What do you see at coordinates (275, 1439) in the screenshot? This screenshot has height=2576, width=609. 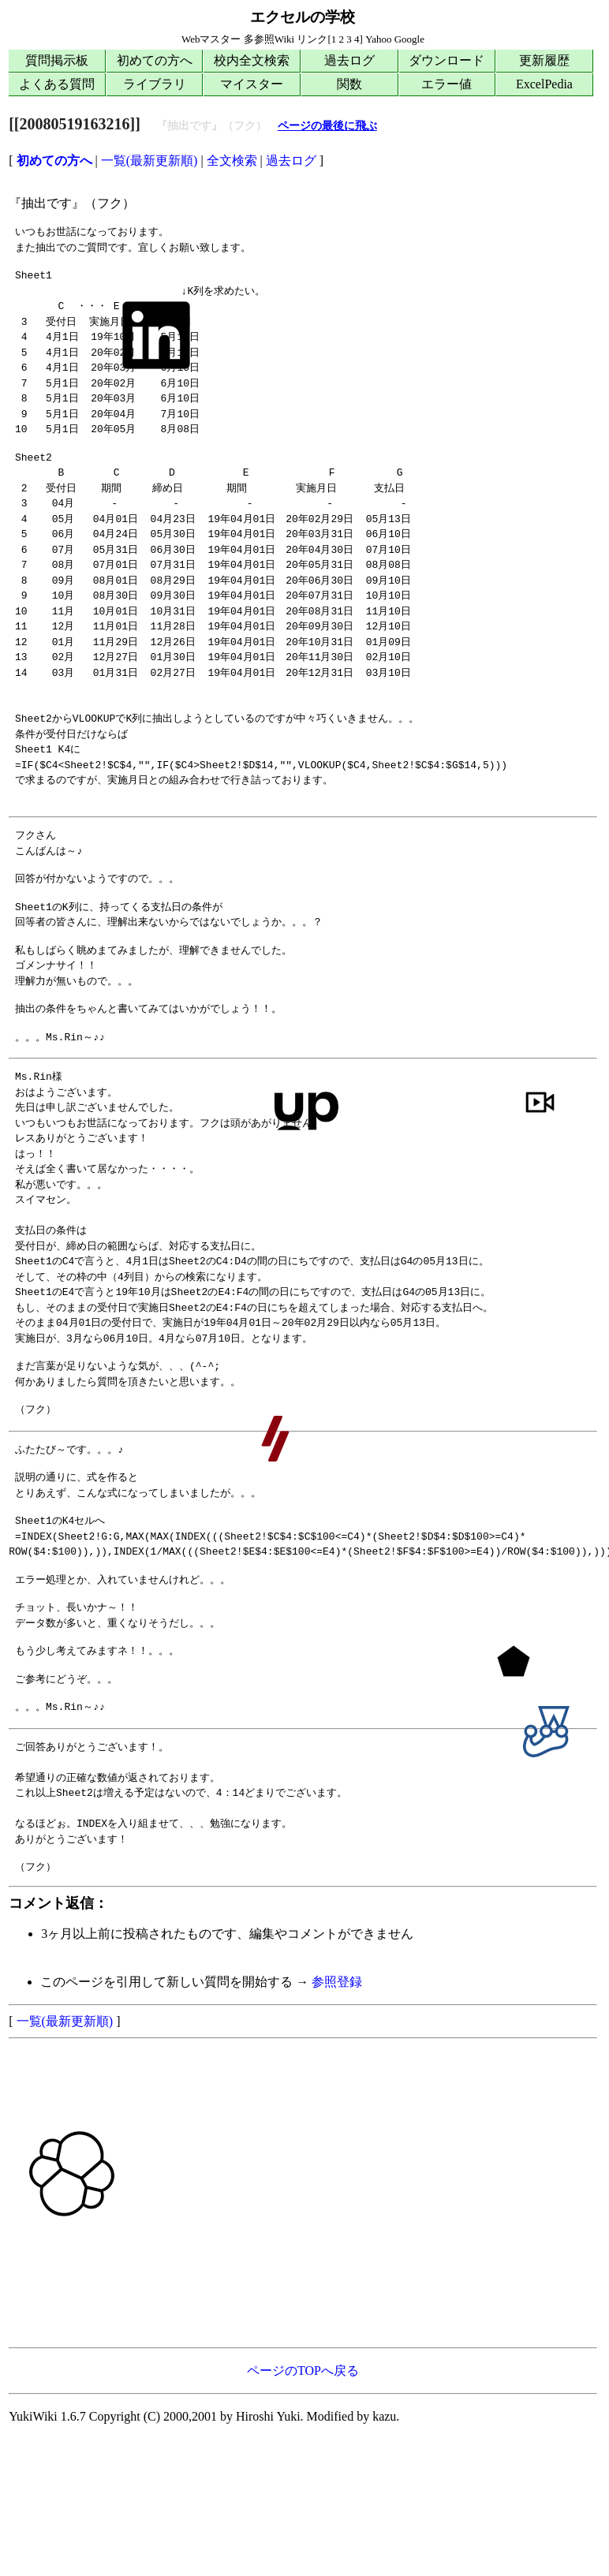 I see `open Winamp media player` at bounding box center [275, 1439].